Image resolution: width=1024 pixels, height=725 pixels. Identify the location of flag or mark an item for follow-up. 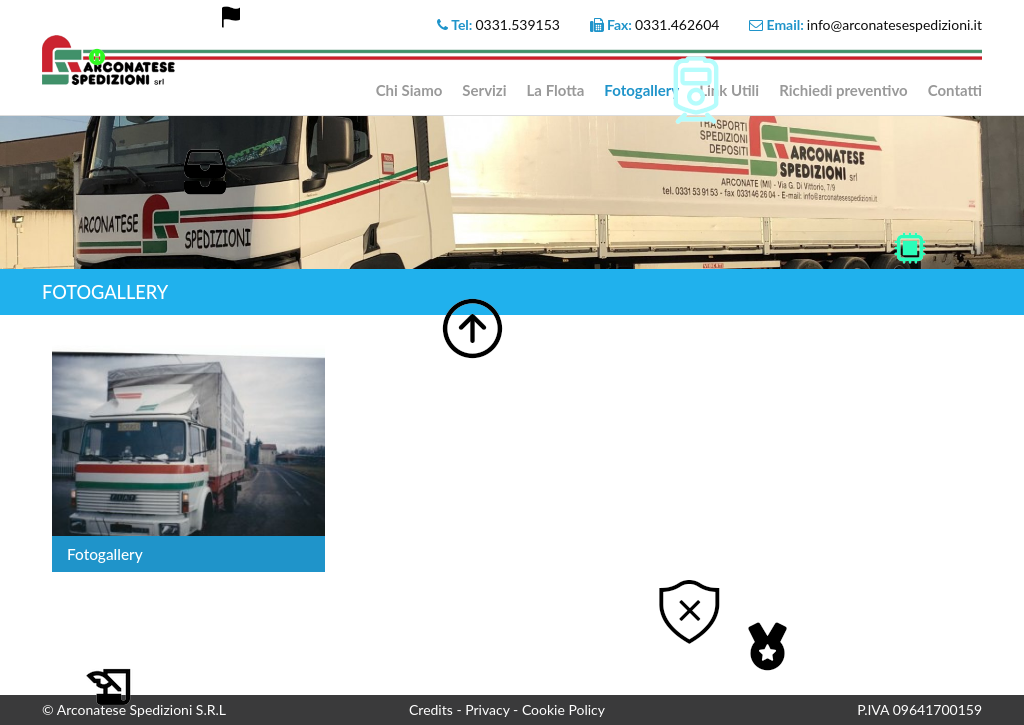
(231, 17).